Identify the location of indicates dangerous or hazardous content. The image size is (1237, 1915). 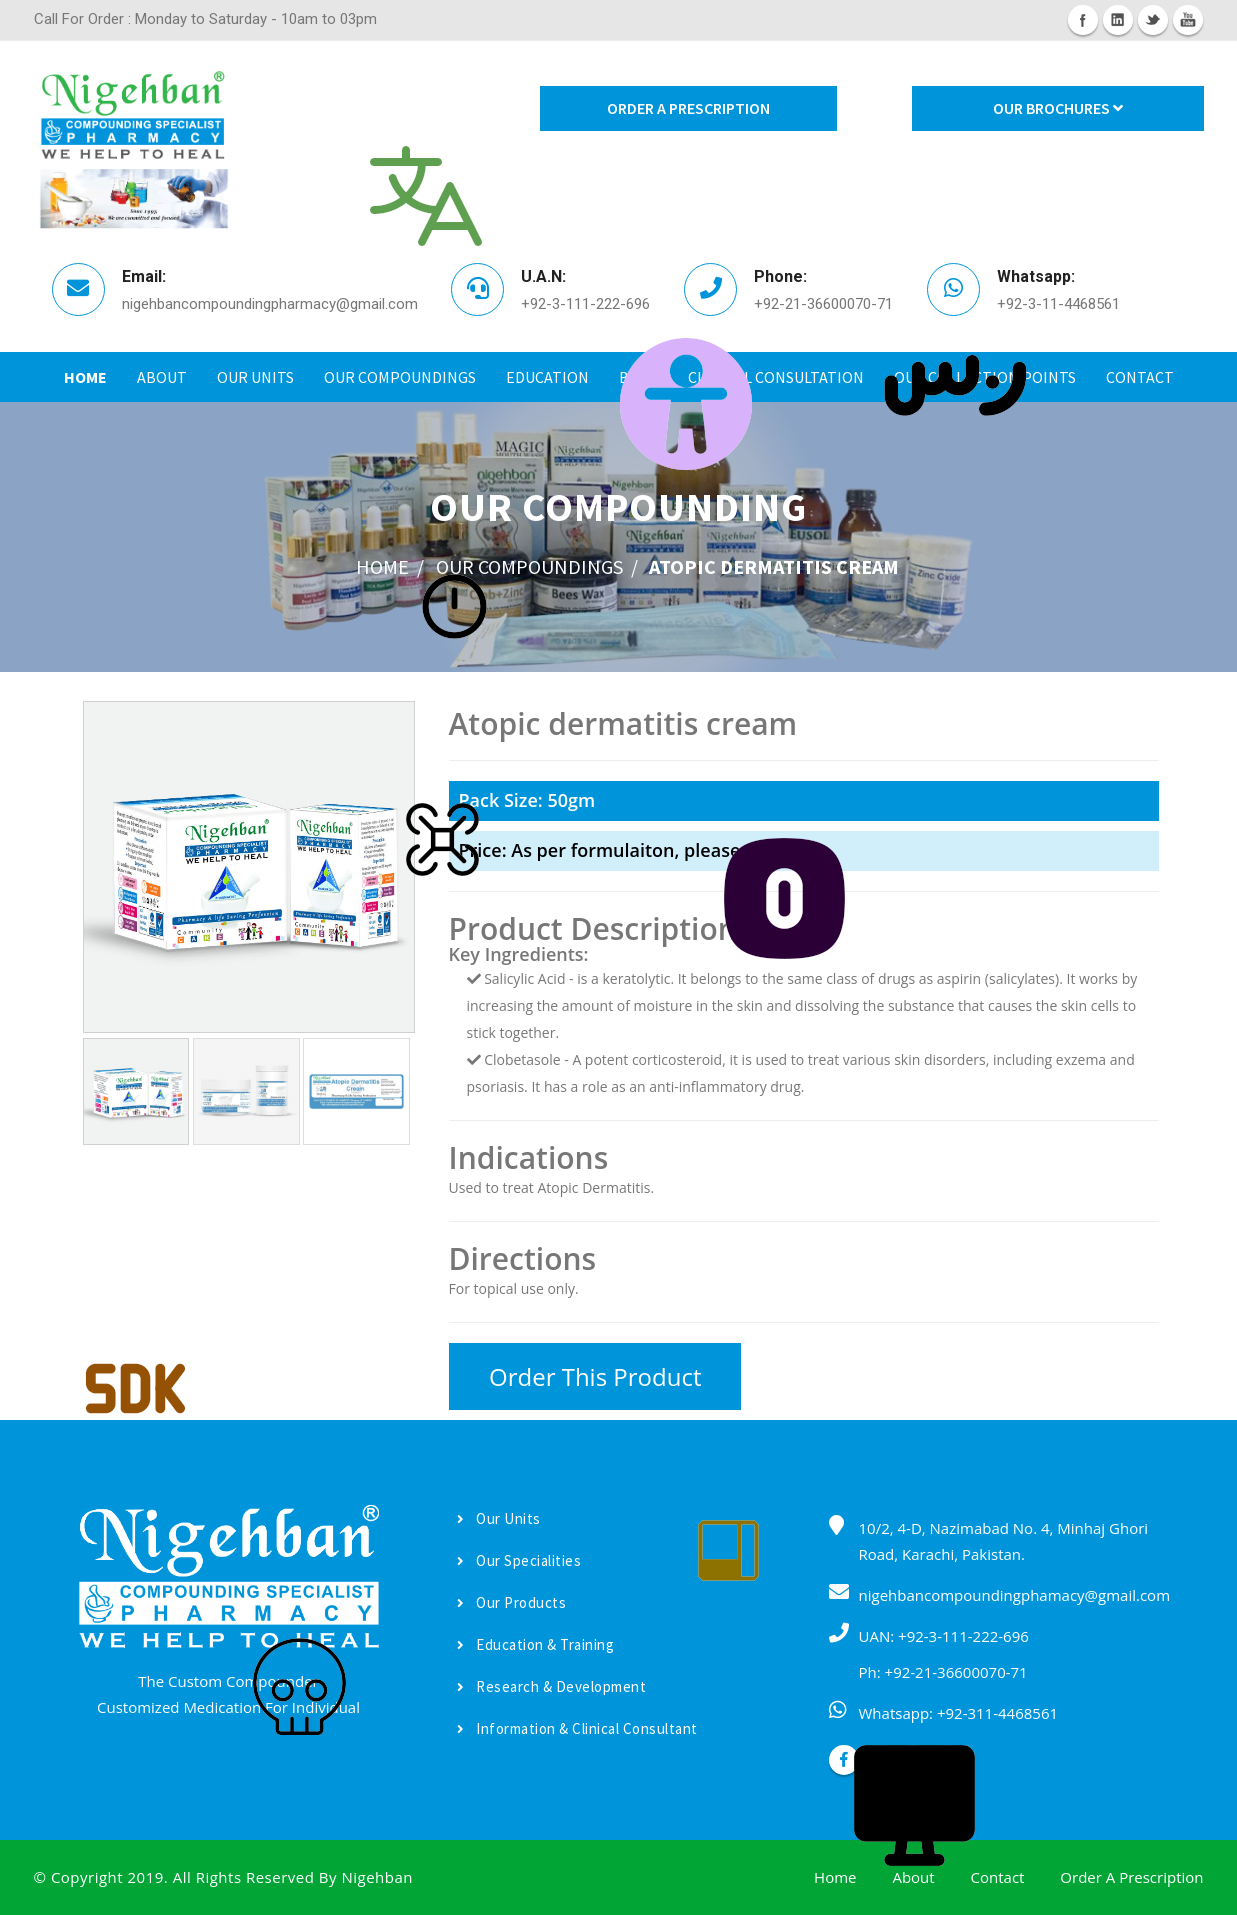
(299, 1688).